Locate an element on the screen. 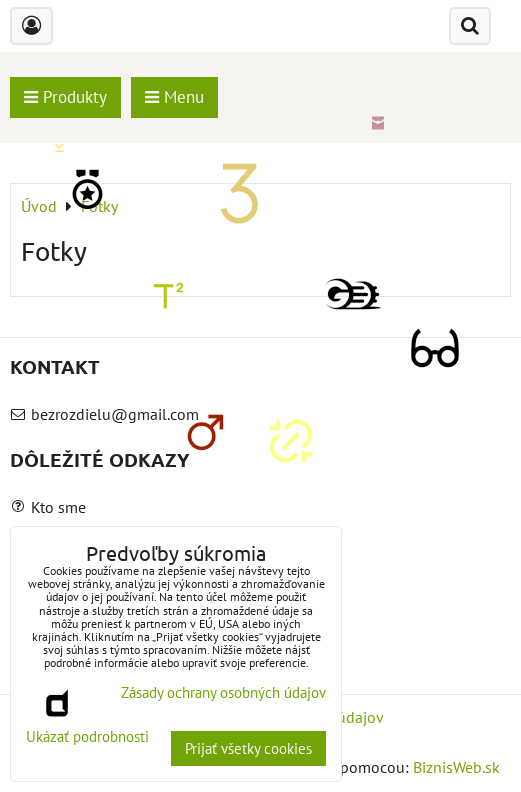  skip to bottom of page or list is located at coordinates (59, 148).